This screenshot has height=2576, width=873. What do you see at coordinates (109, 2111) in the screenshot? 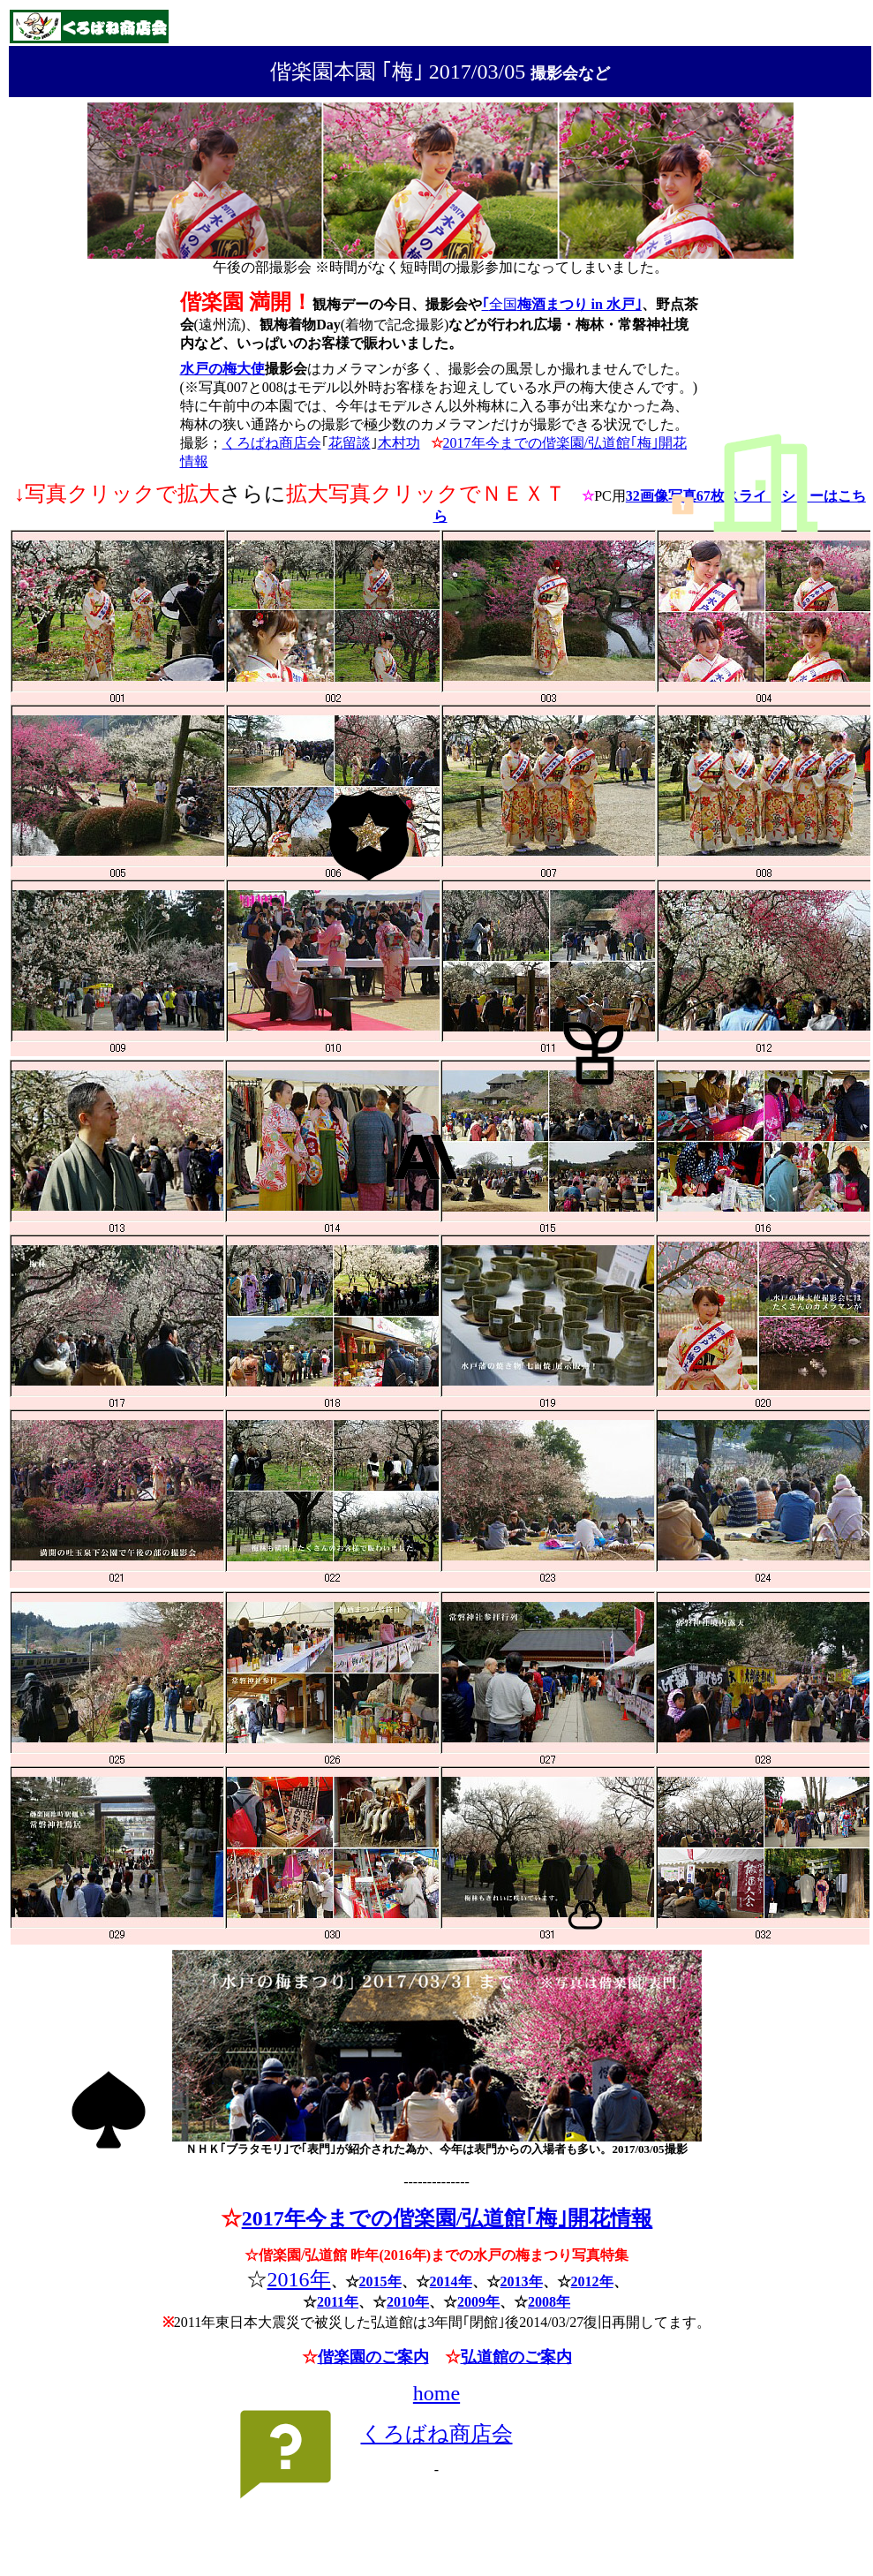
I see `spades suit symbol for card games` at bounding box center [109, 2111].